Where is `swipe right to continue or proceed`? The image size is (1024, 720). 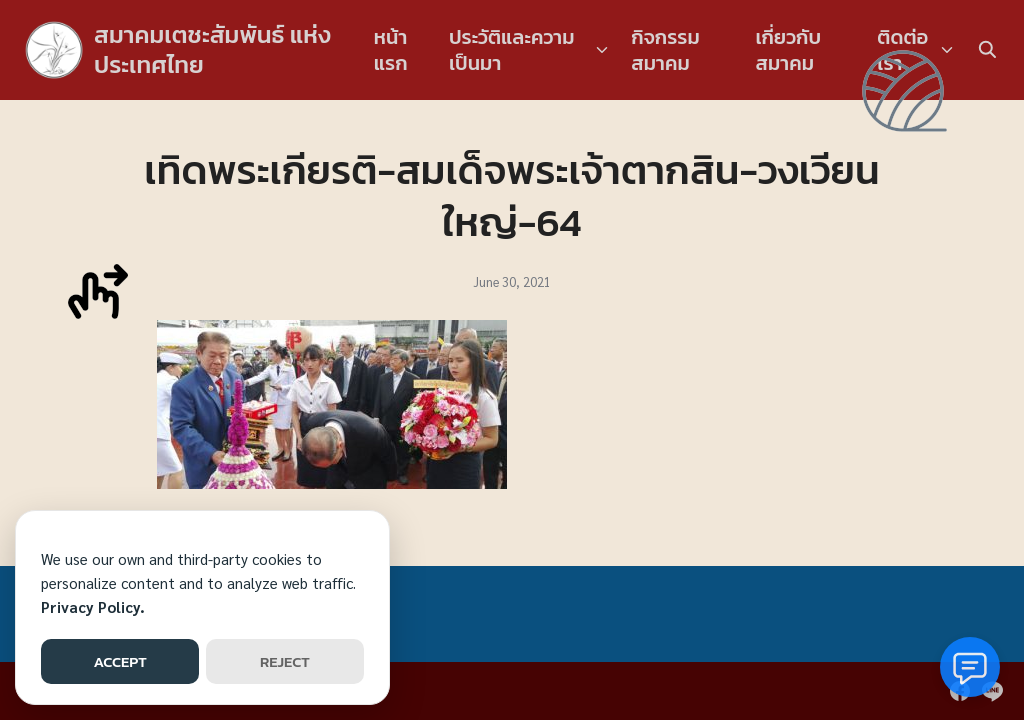 swipe right to continue or proceed is located at coordinates (95, 293).